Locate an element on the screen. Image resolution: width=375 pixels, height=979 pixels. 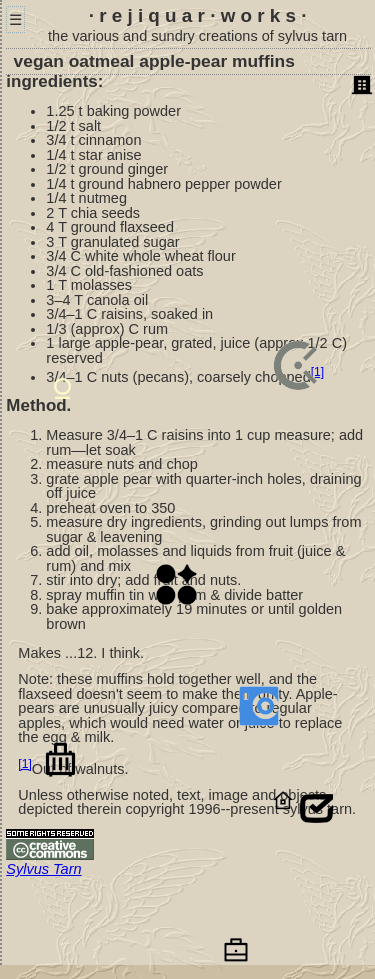
access travel or trip planning features is located at coordinates (60, 760).